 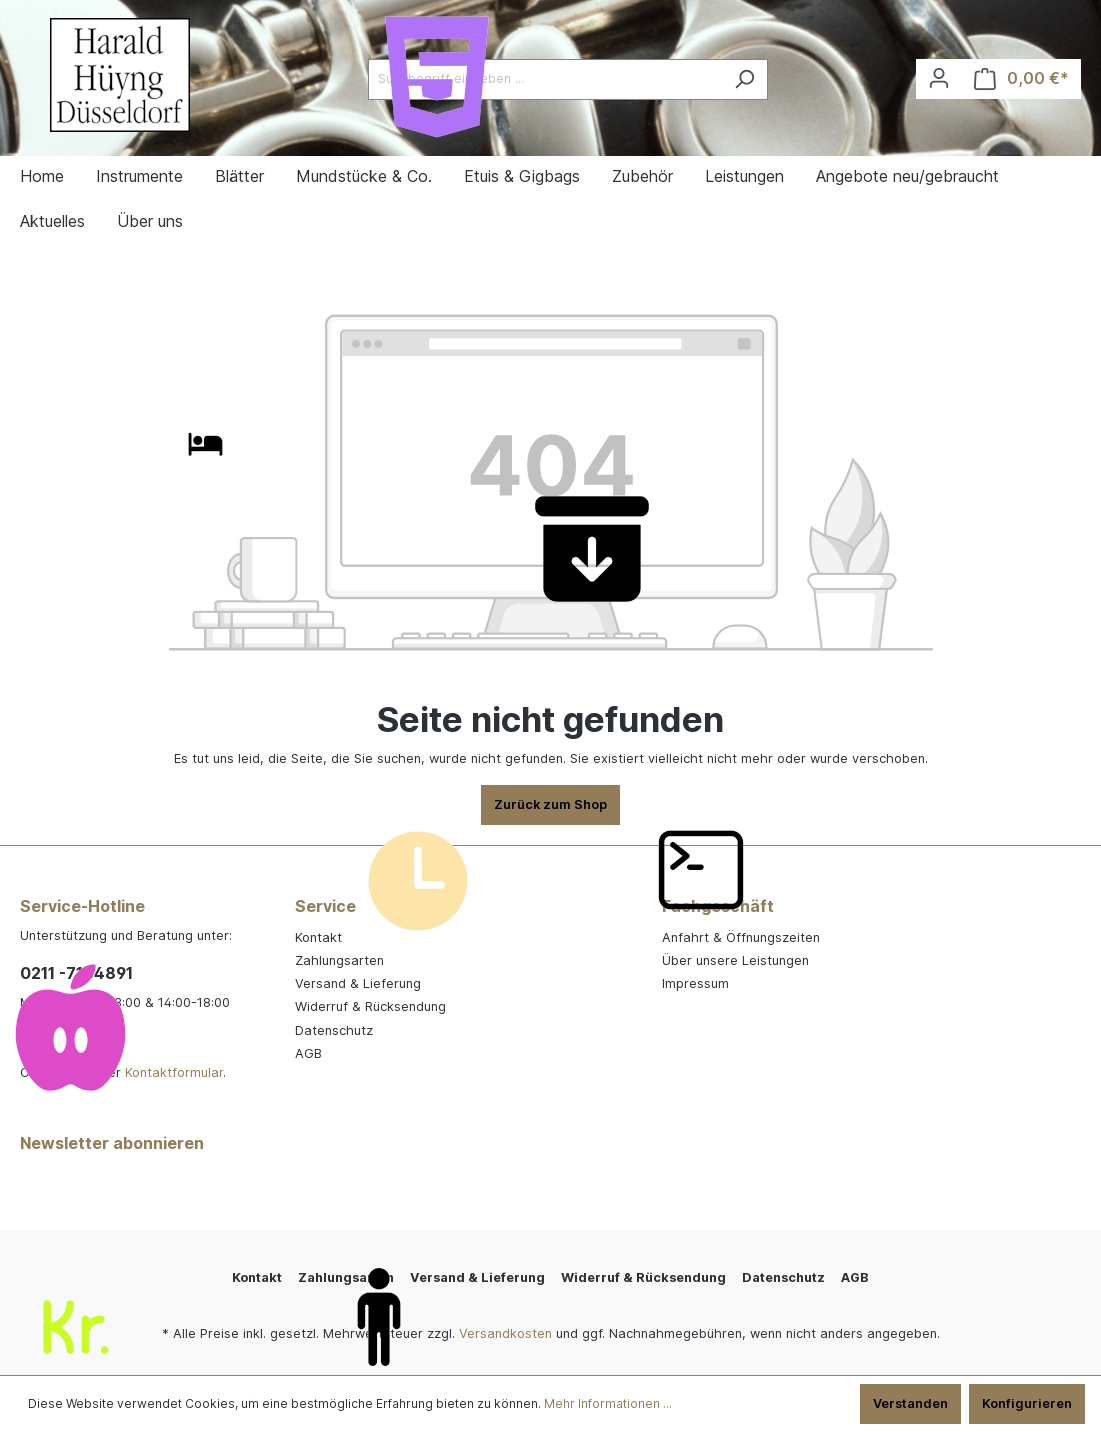 What do you see at coordinates (592, 549) in the screenshot?
I see `archive selected item` at bounding box center [592, 549].